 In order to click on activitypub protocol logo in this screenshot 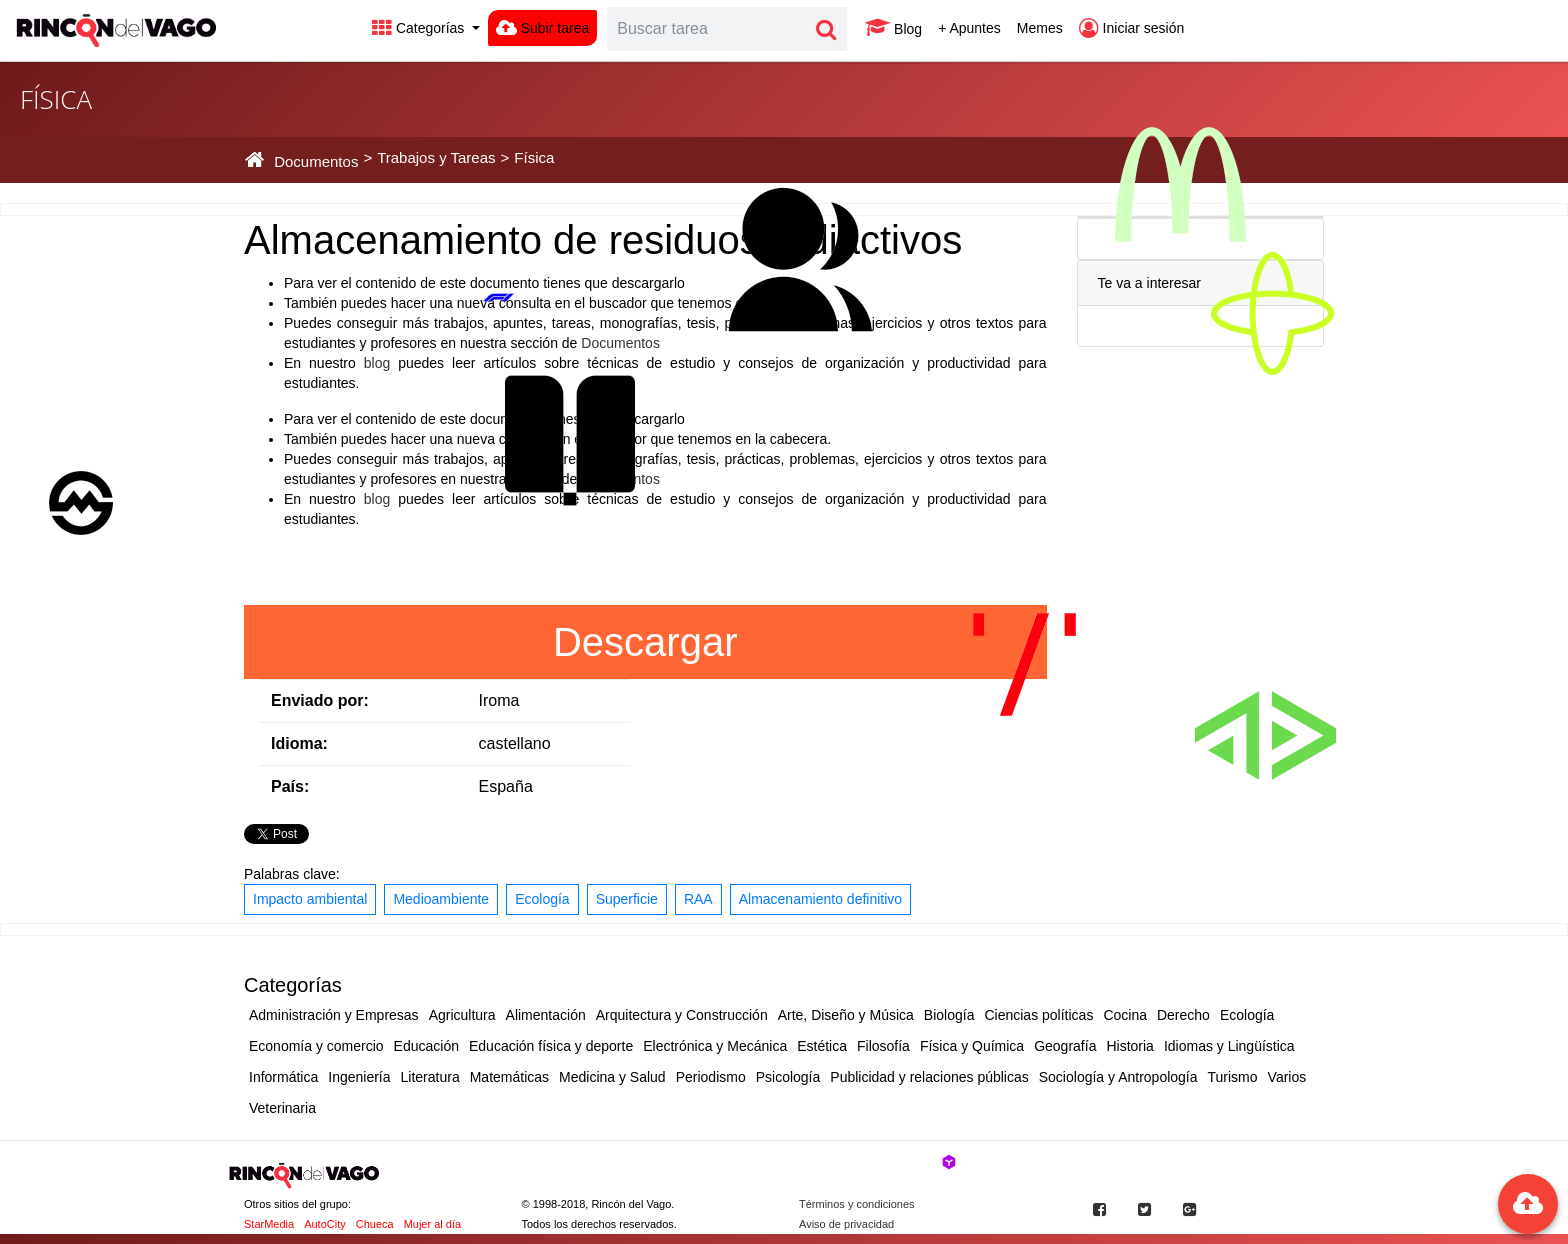, I will do `click(1265, 735)`.